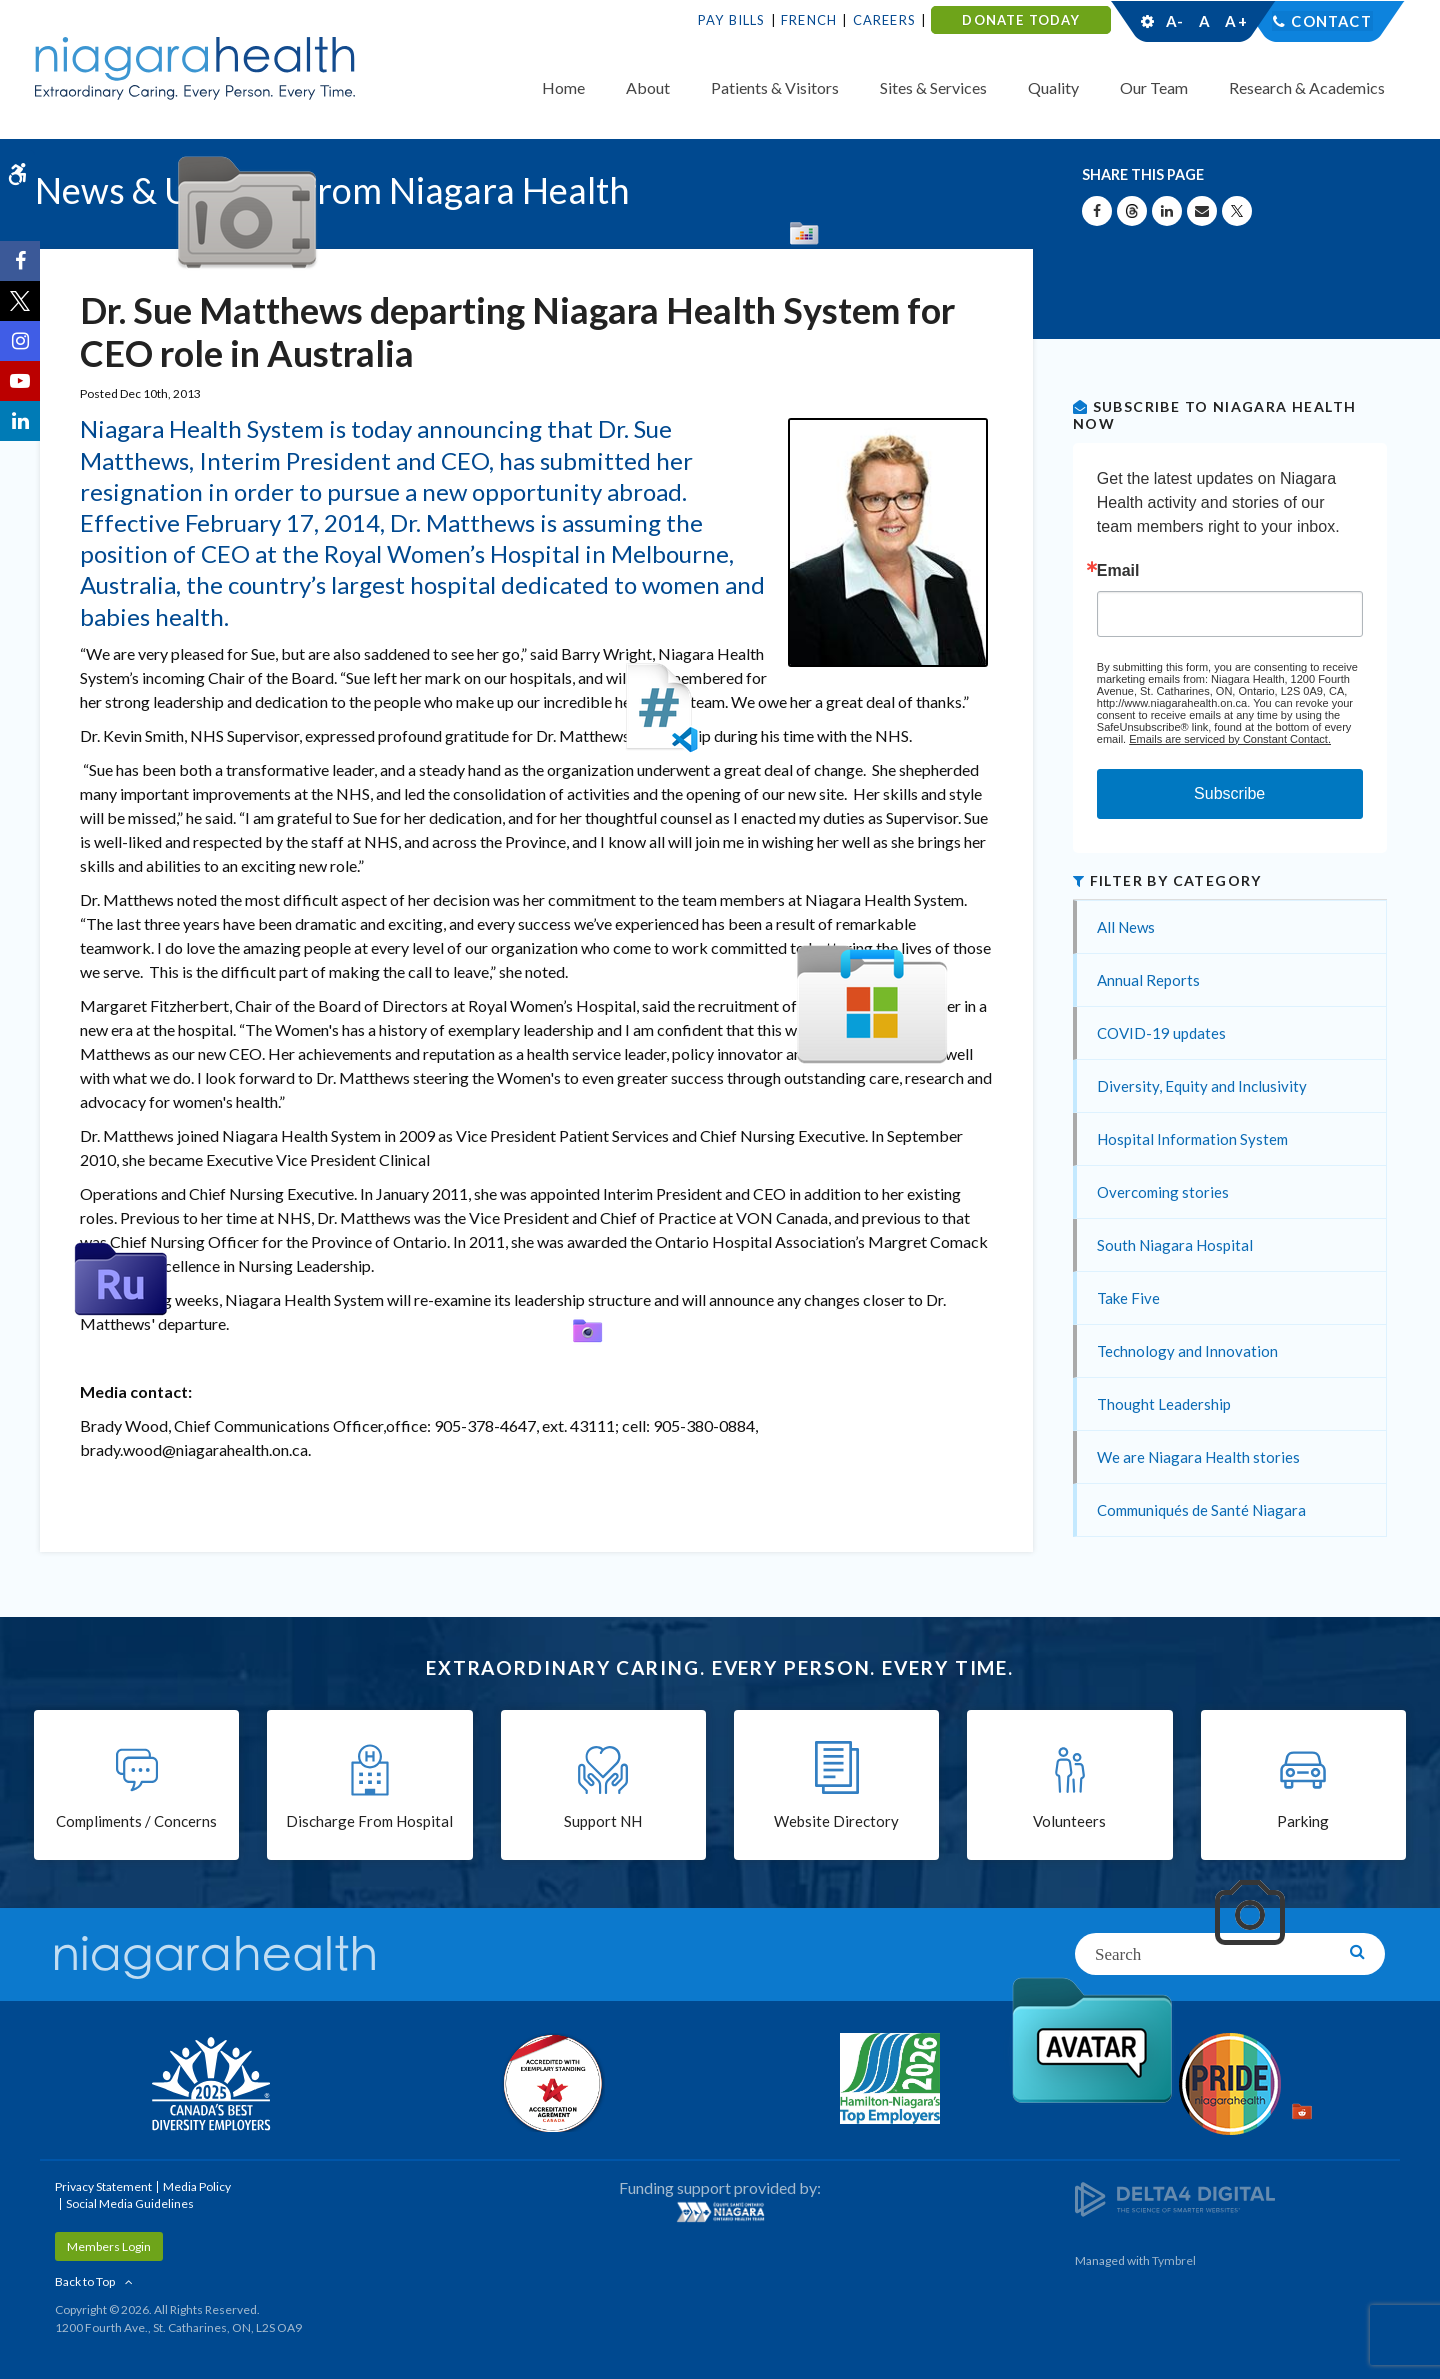 The width and height of the screenshot is (1440, 2379). What do you see at coordinates (587, 1331) in the screenshot?
I see `open Cinema 4D project files folder` at bounding box center [587, 1331].